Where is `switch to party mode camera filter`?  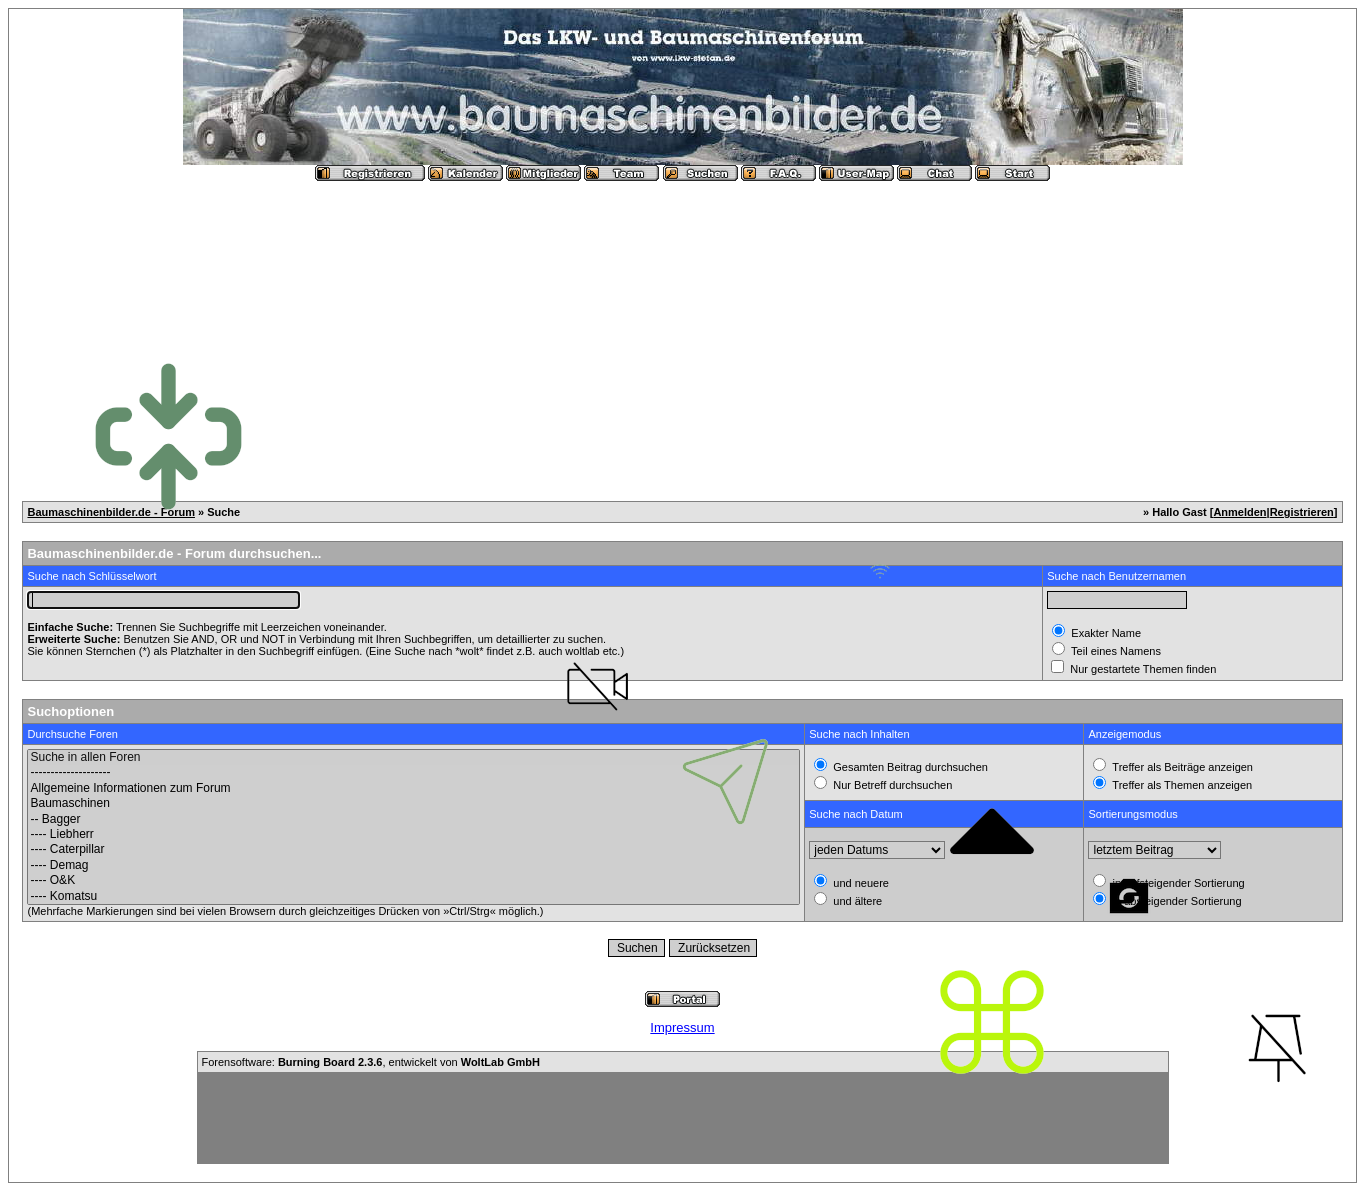
switch to party mode camera filter is located at coordinates (1129, 898).